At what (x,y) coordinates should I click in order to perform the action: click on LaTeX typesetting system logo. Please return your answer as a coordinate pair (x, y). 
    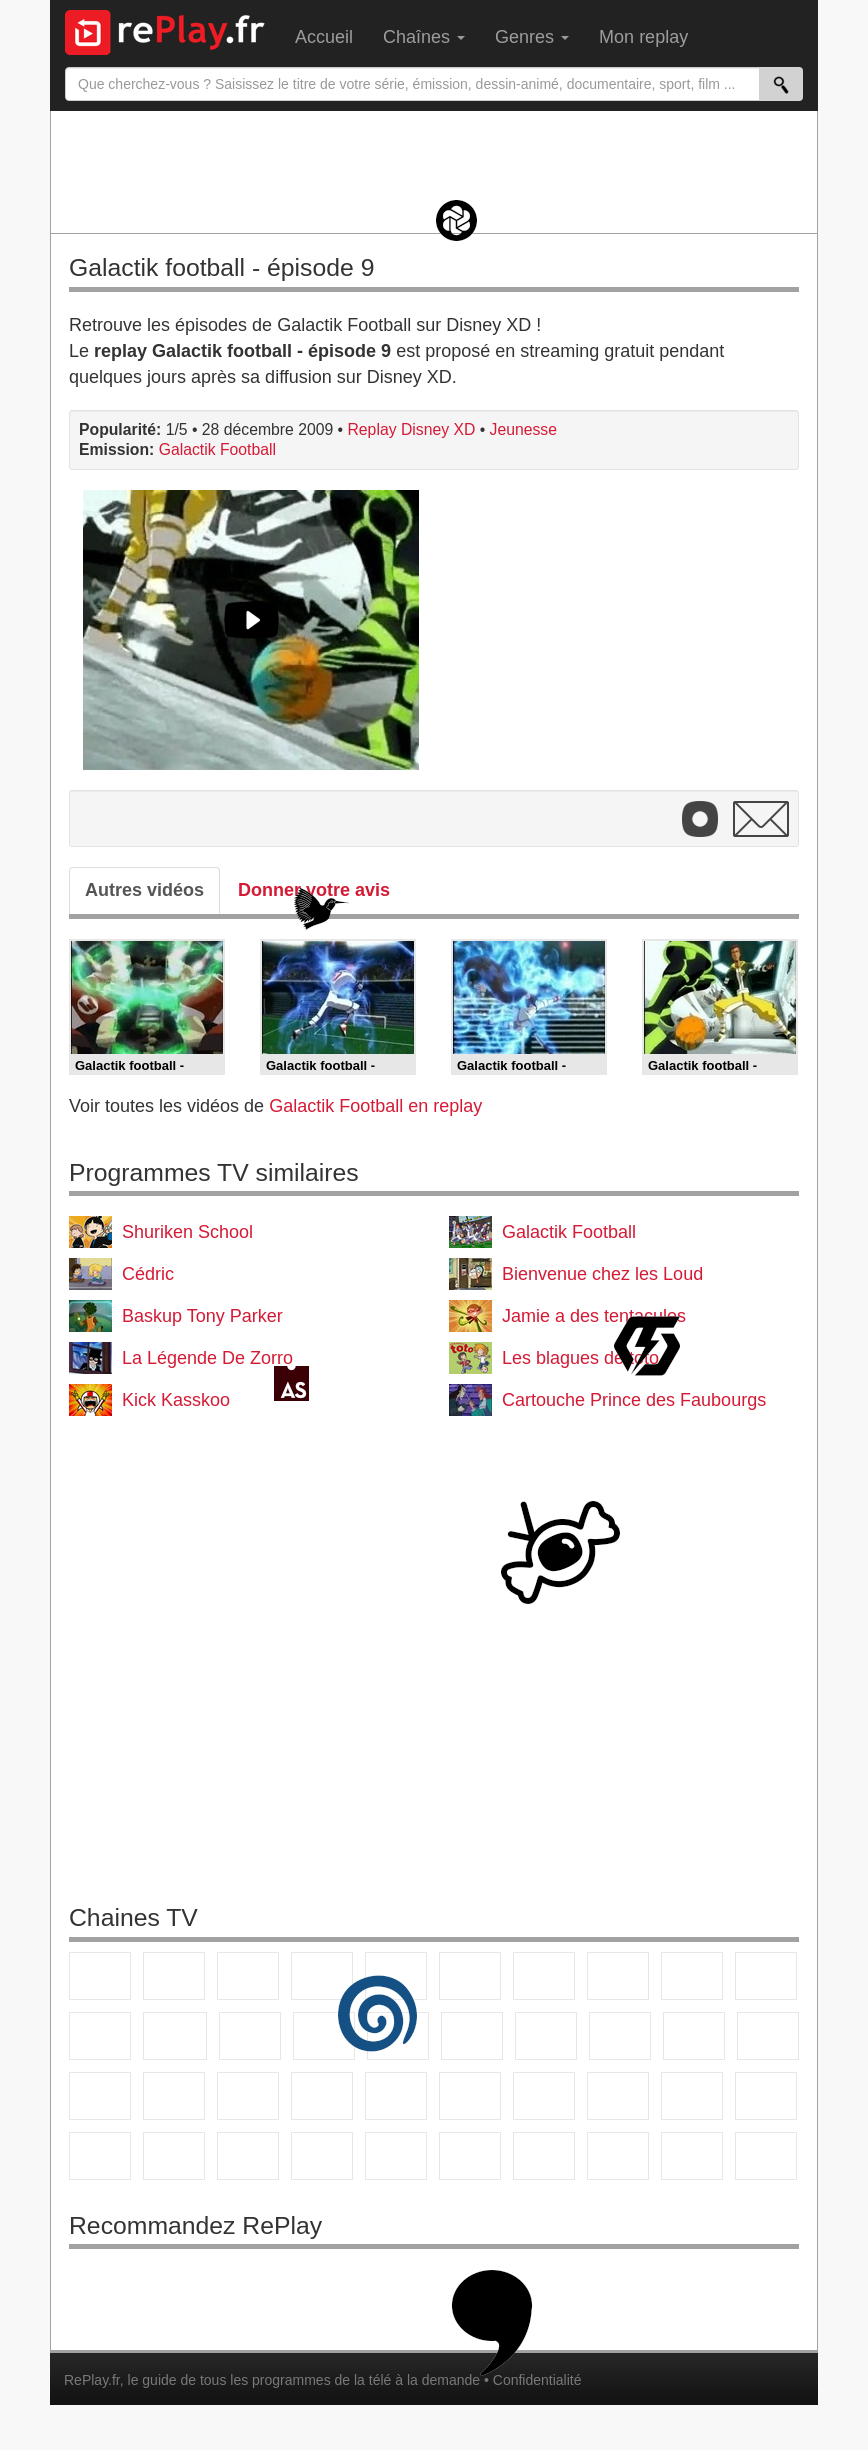
    Looking at the image, I should click on (322, 909).